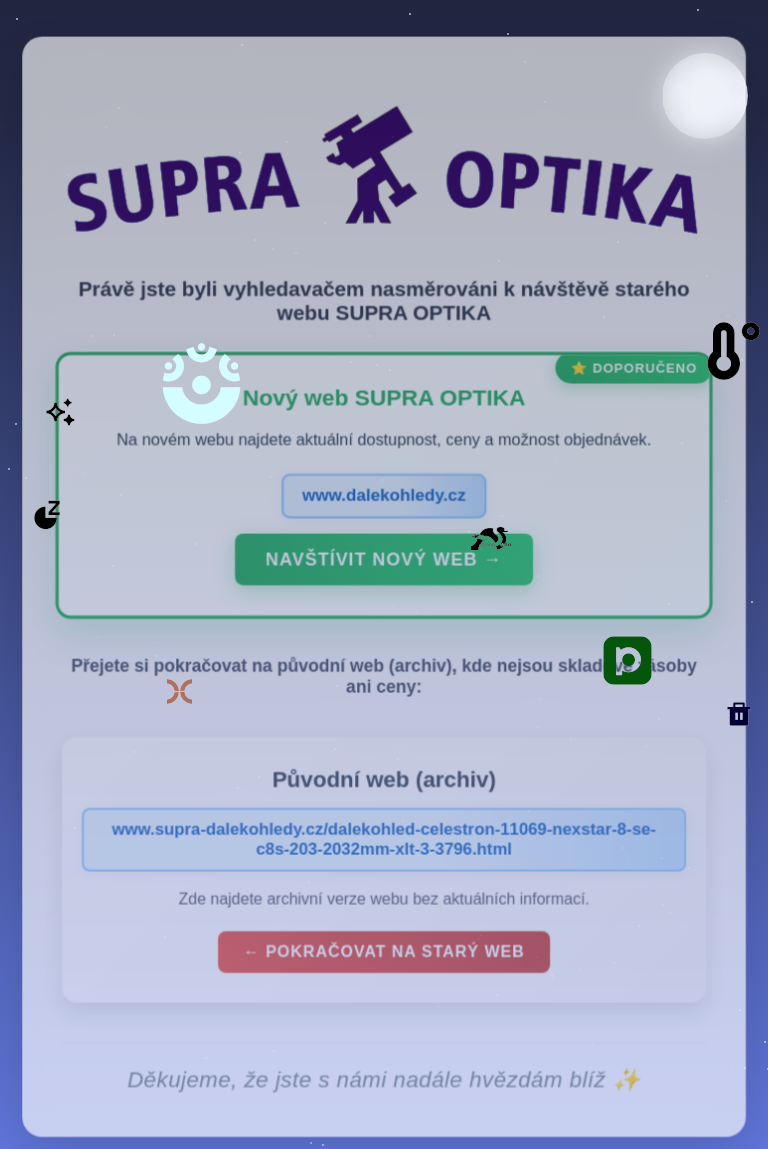  What do you see at coordinates (731, 351) in the screenshot?
I see `indicates high temperature reading` at bounding box center [731, 351].